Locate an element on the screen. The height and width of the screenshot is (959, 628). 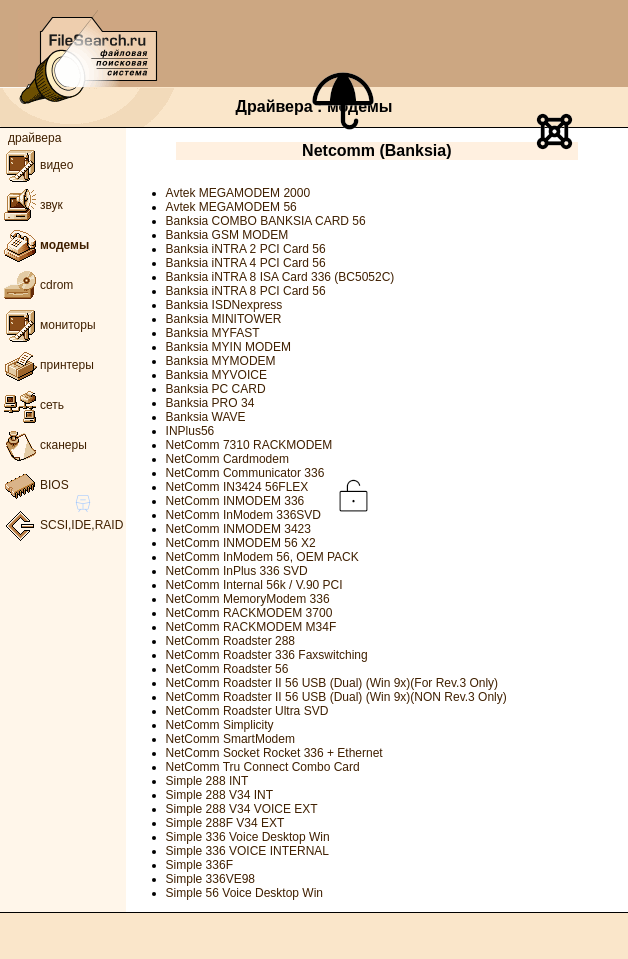
view weather protection or rain forecast is located at coordinates (343, 101).